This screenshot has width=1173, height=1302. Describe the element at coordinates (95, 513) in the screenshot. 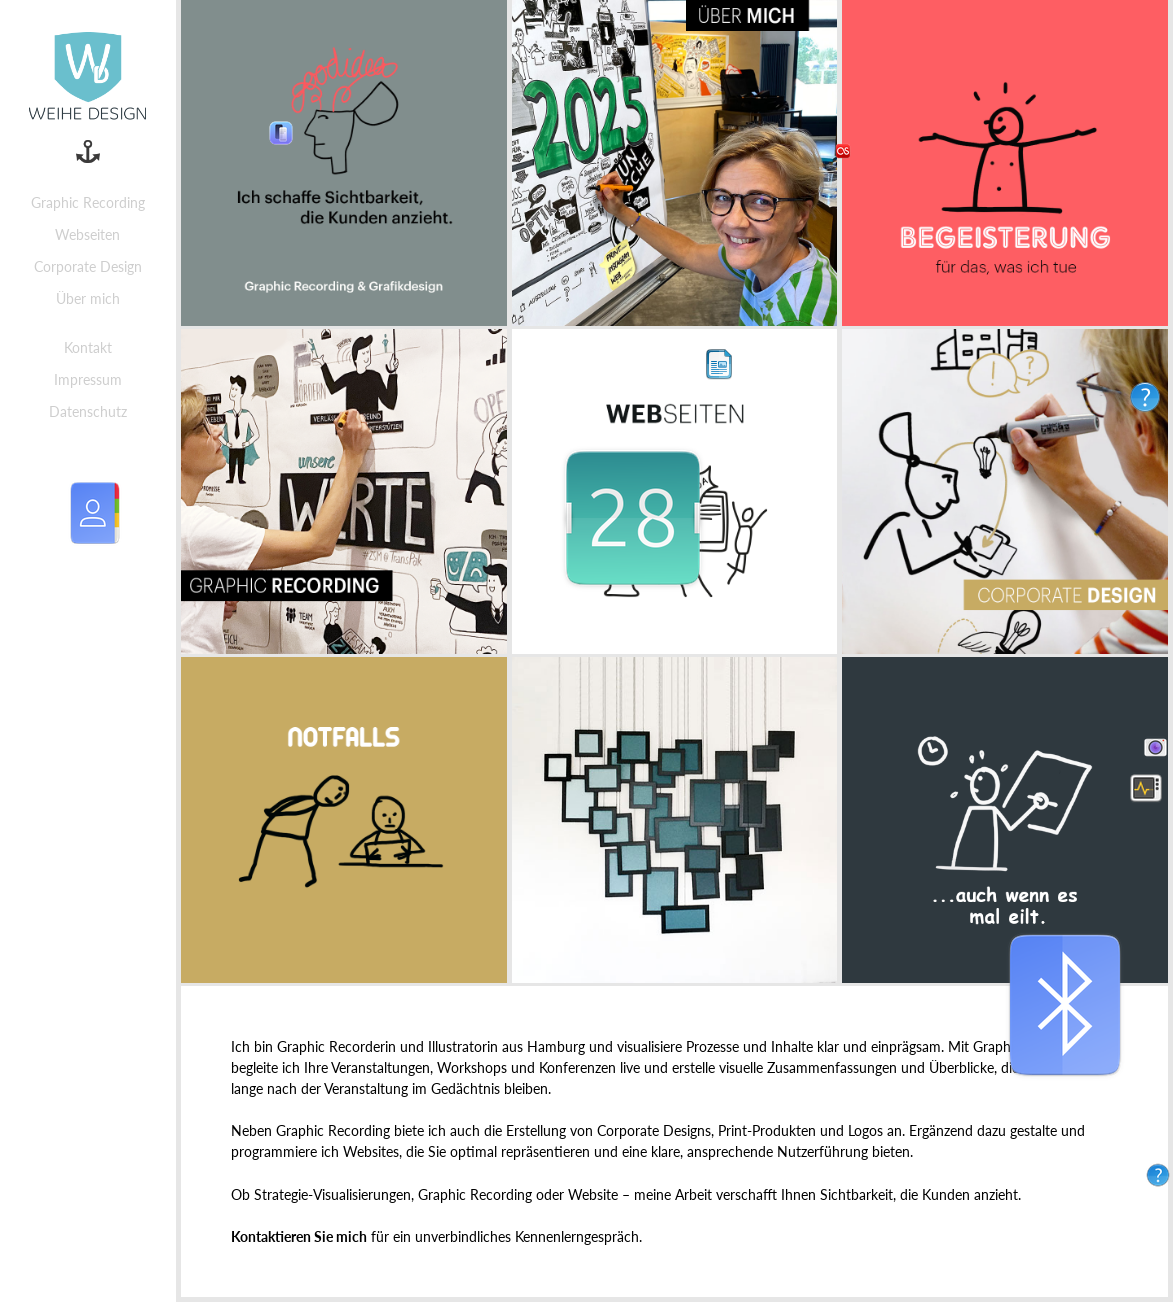

I see `open contacts or address book app` at that location.